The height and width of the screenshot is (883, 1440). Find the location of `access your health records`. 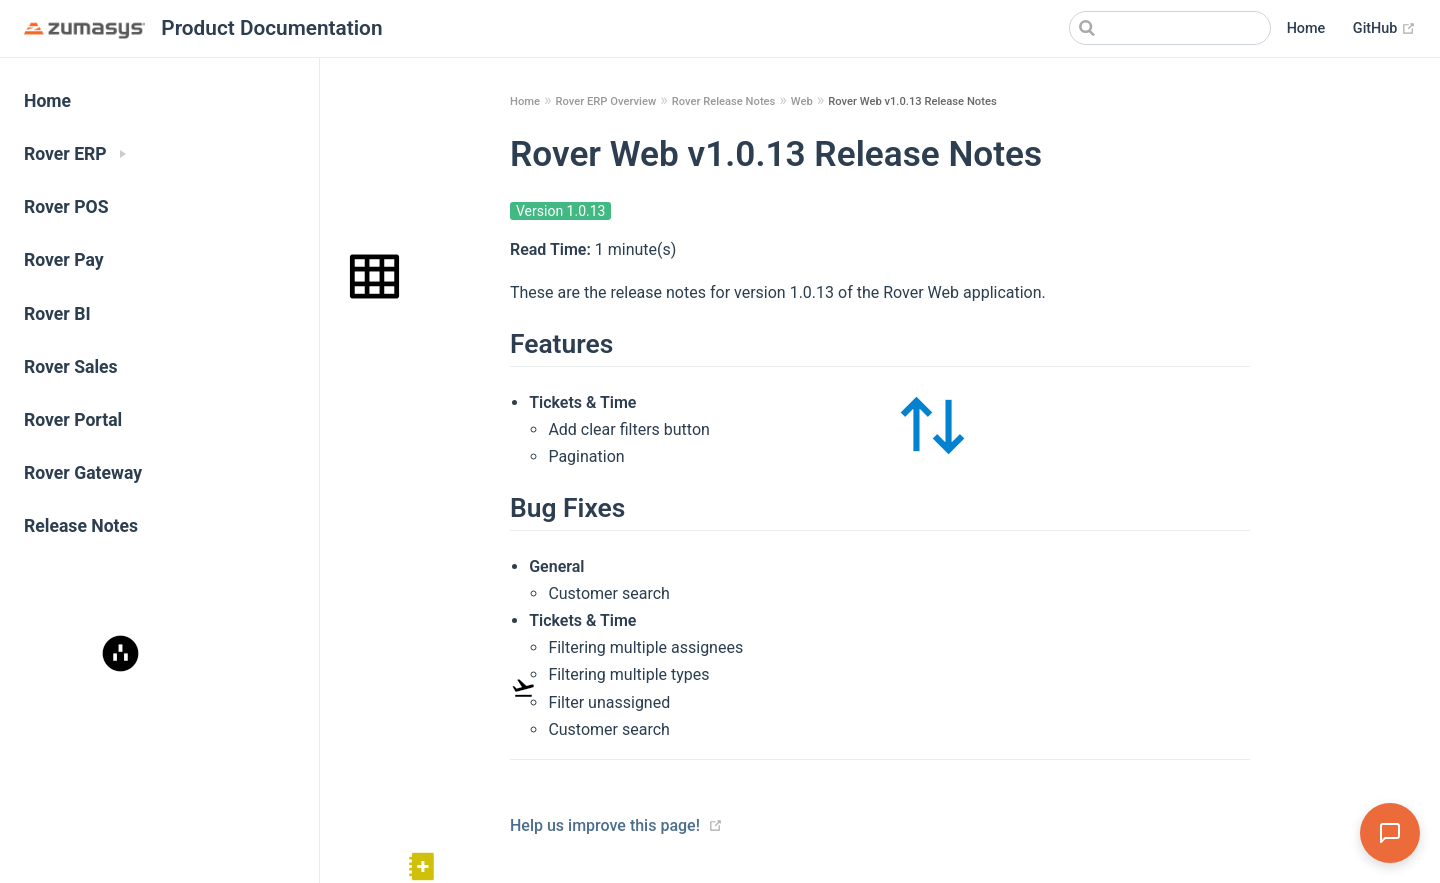

access your health records is located at coordinates (421, 866).